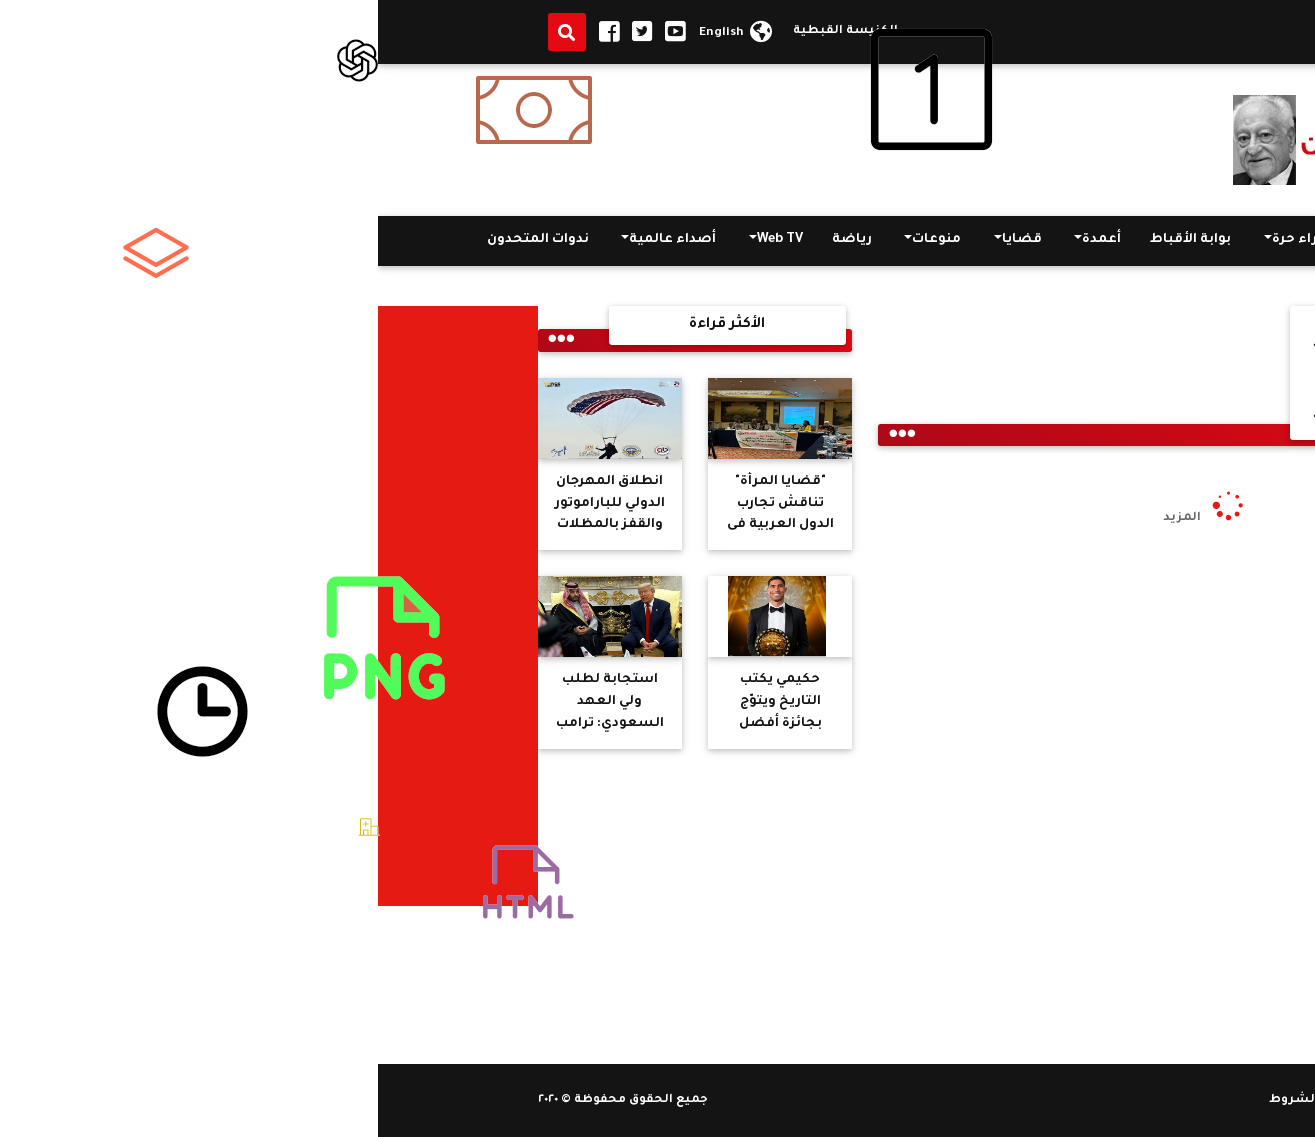  I want to click on view or open an HTML file, so click(526, 885).